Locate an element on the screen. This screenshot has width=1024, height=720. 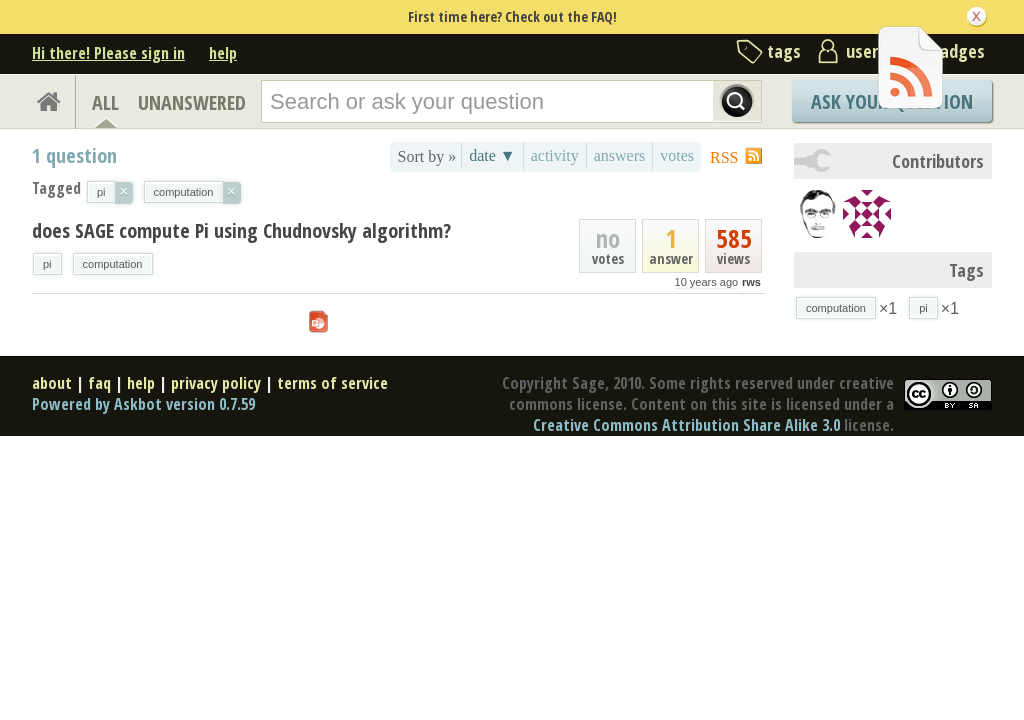
an RSS feed file or subscription document is located at coordinates (910, 67).